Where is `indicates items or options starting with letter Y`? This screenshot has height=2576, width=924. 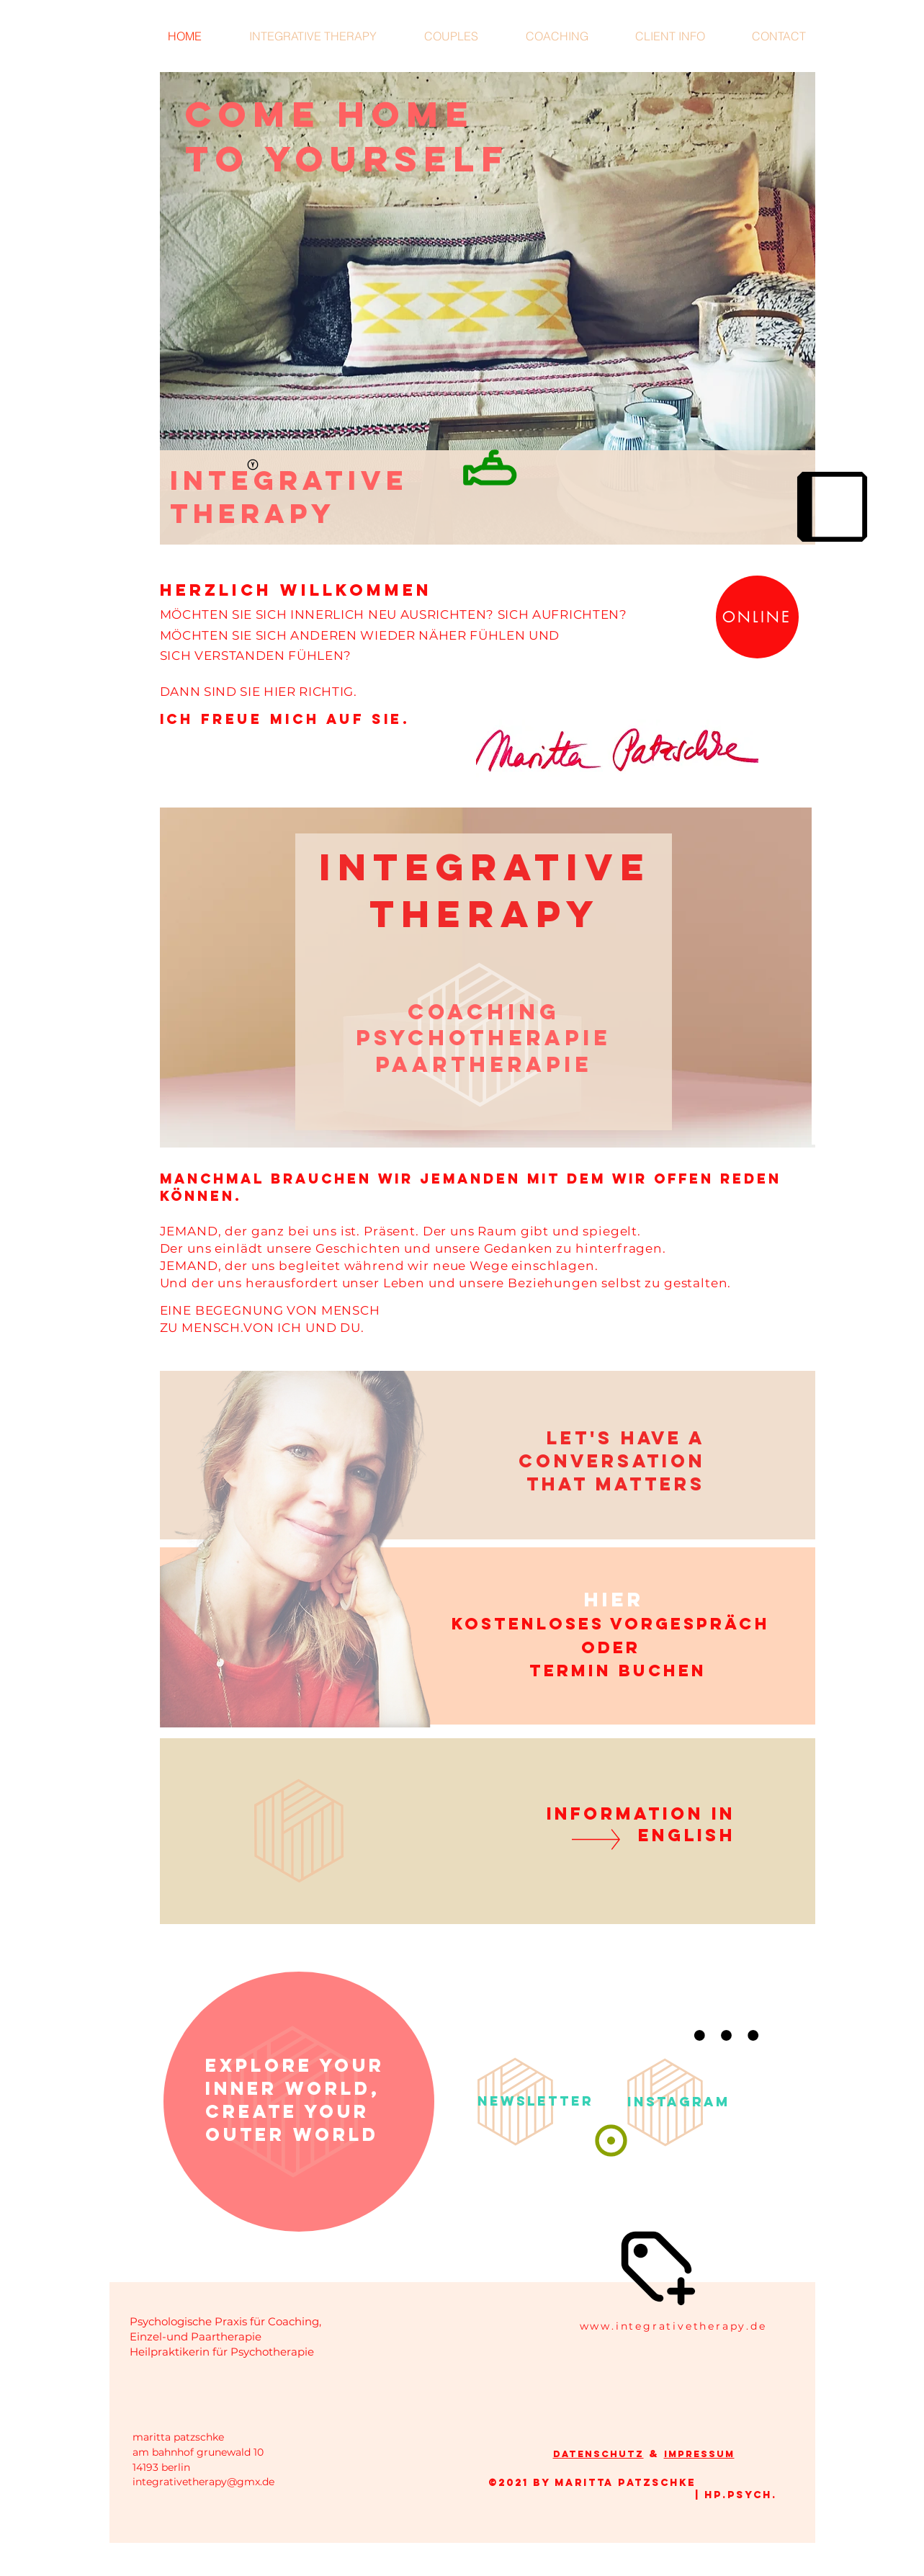
indicates items or options starting with letter Y is located at coordinates (253, 465).